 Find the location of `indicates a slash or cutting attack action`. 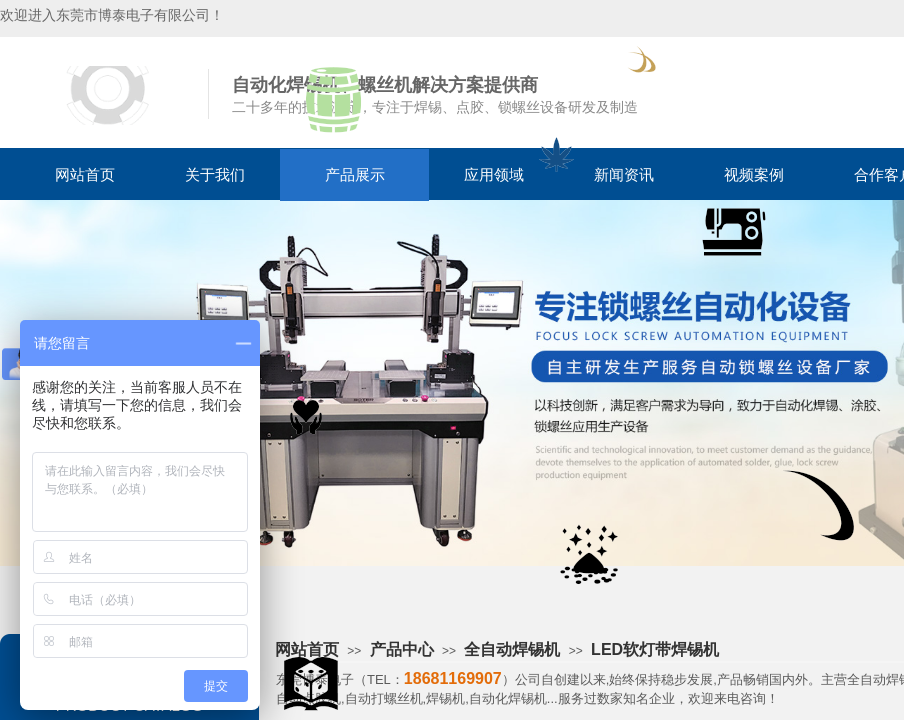

indicates a slash or cutting attack action is located at coordinates (641, 60).